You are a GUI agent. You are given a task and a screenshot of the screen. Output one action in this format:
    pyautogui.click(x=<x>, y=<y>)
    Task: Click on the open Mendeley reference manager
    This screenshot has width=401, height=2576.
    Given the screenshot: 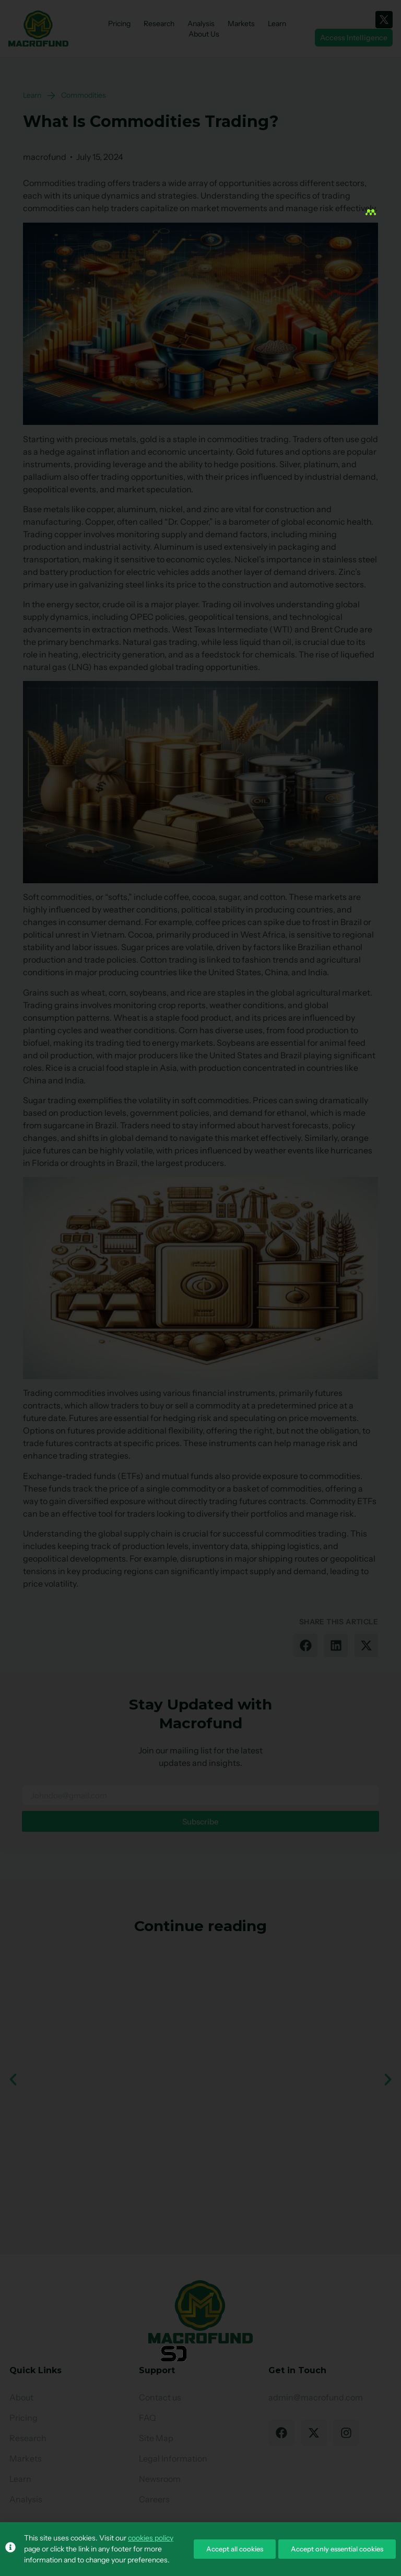 What is the action you would take?
    pyautogui.click(x=371, y=212)
    